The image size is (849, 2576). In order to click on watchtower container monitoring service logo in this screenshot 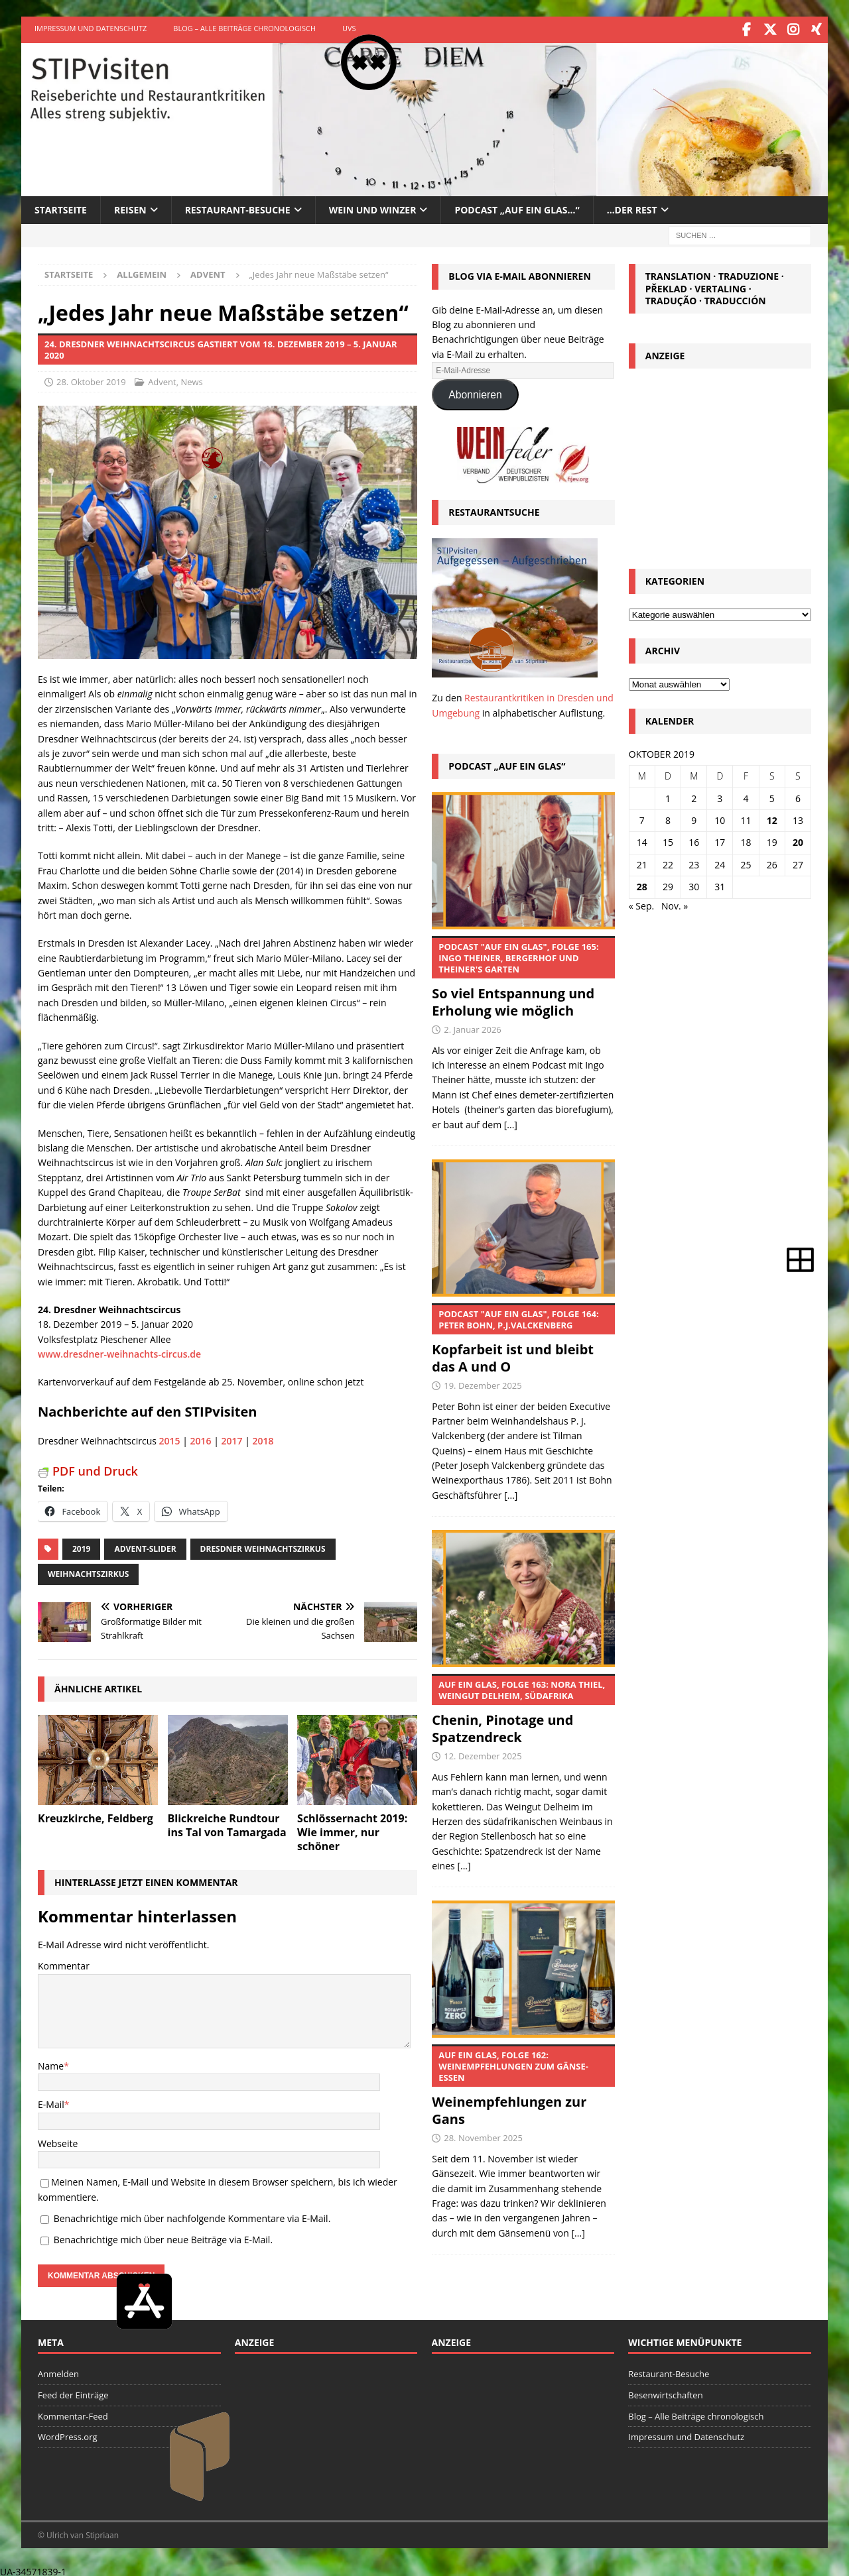, I will do `click(491, 650)`.